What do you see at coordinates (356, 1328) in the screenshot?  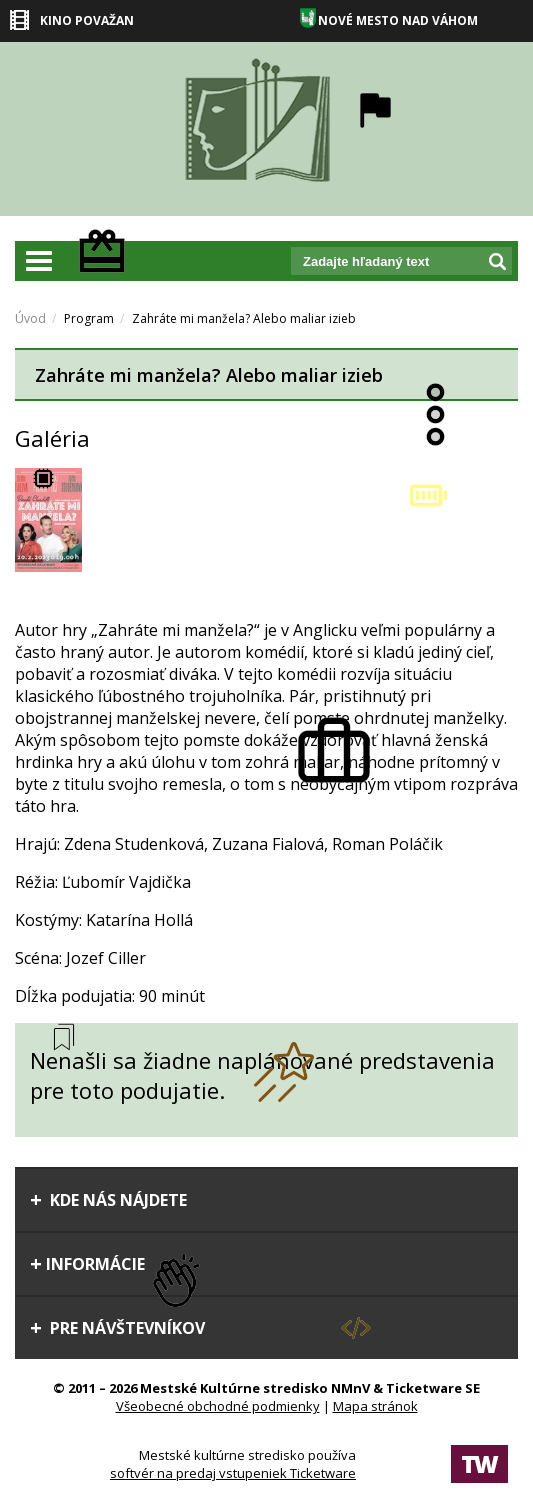 I see `view or edit source code` at bounding box center [356, 1328].